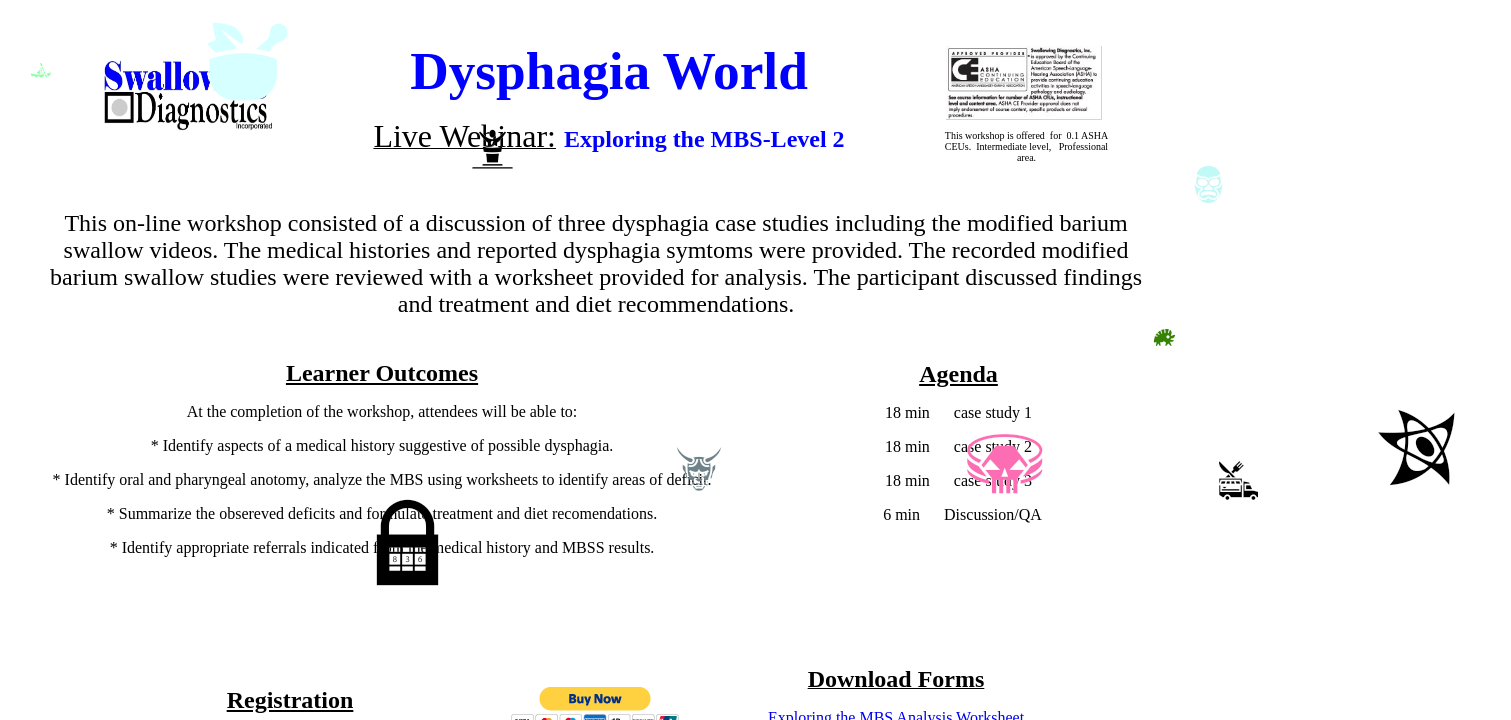 This screenshot has height=720, width=1511. Describe the element at coordinates (1164, 337) in the screenshot. I see `select boar faction or clan emblem` at that location.